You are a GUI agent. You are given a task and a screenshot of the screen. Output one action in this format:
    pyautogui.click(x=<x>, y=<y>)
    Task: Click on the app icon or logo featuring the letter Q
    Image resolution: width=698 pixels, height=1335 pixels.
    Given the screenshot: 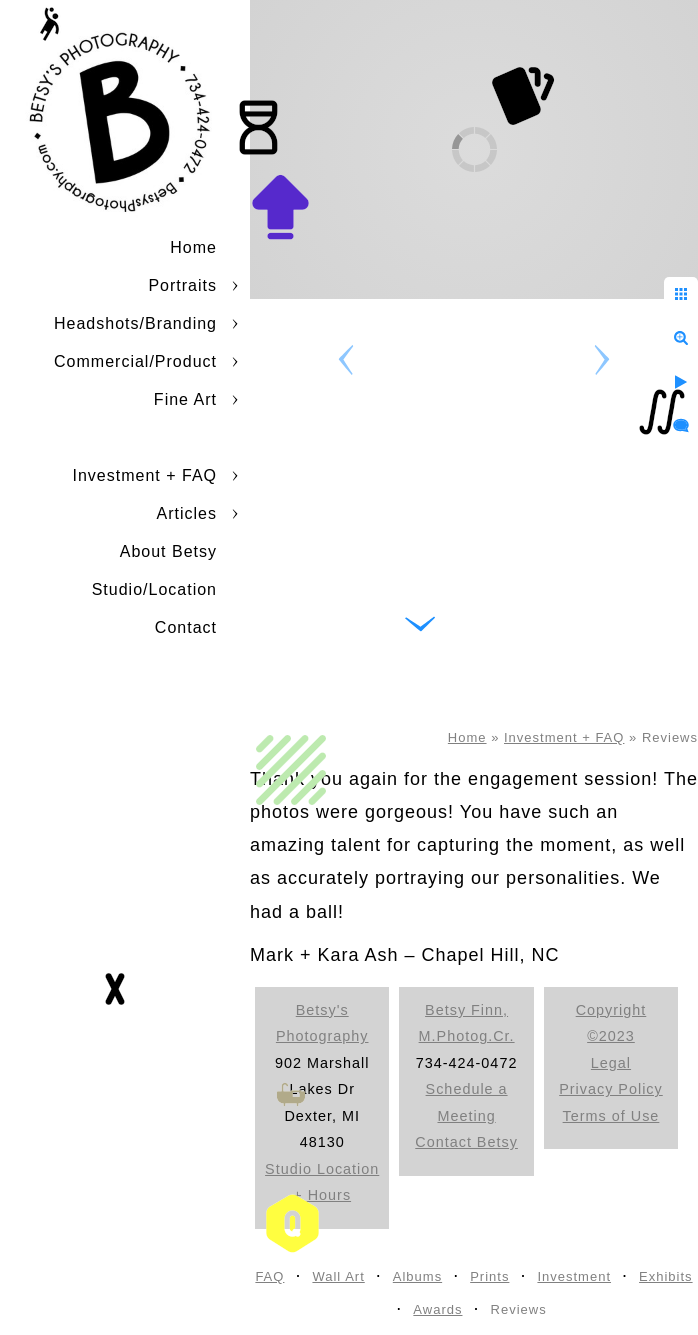 What is the action you would take?
    pyautogui.click(x=292, y=1223)
    